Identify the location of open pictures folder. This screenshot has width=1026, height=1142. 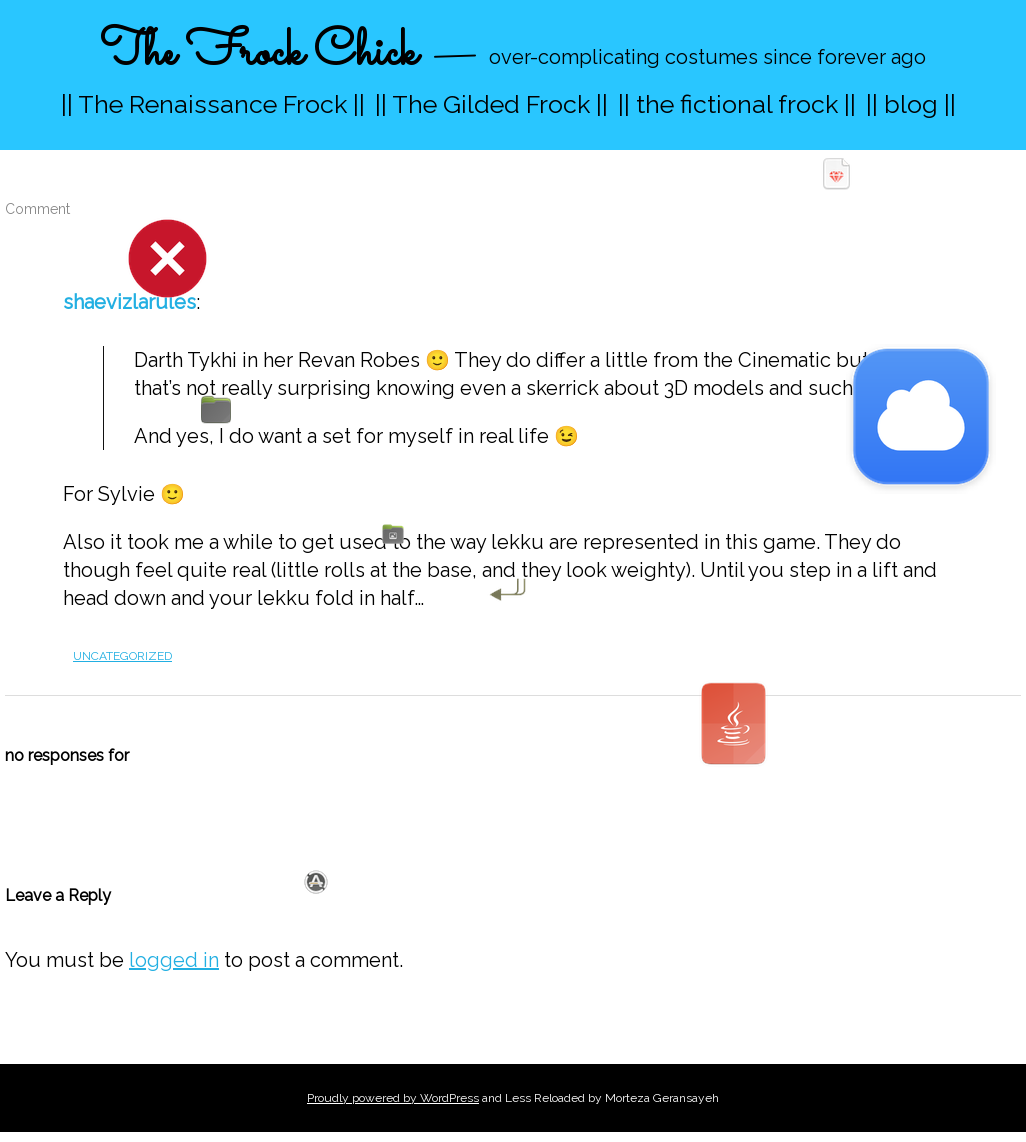
(393, 534).